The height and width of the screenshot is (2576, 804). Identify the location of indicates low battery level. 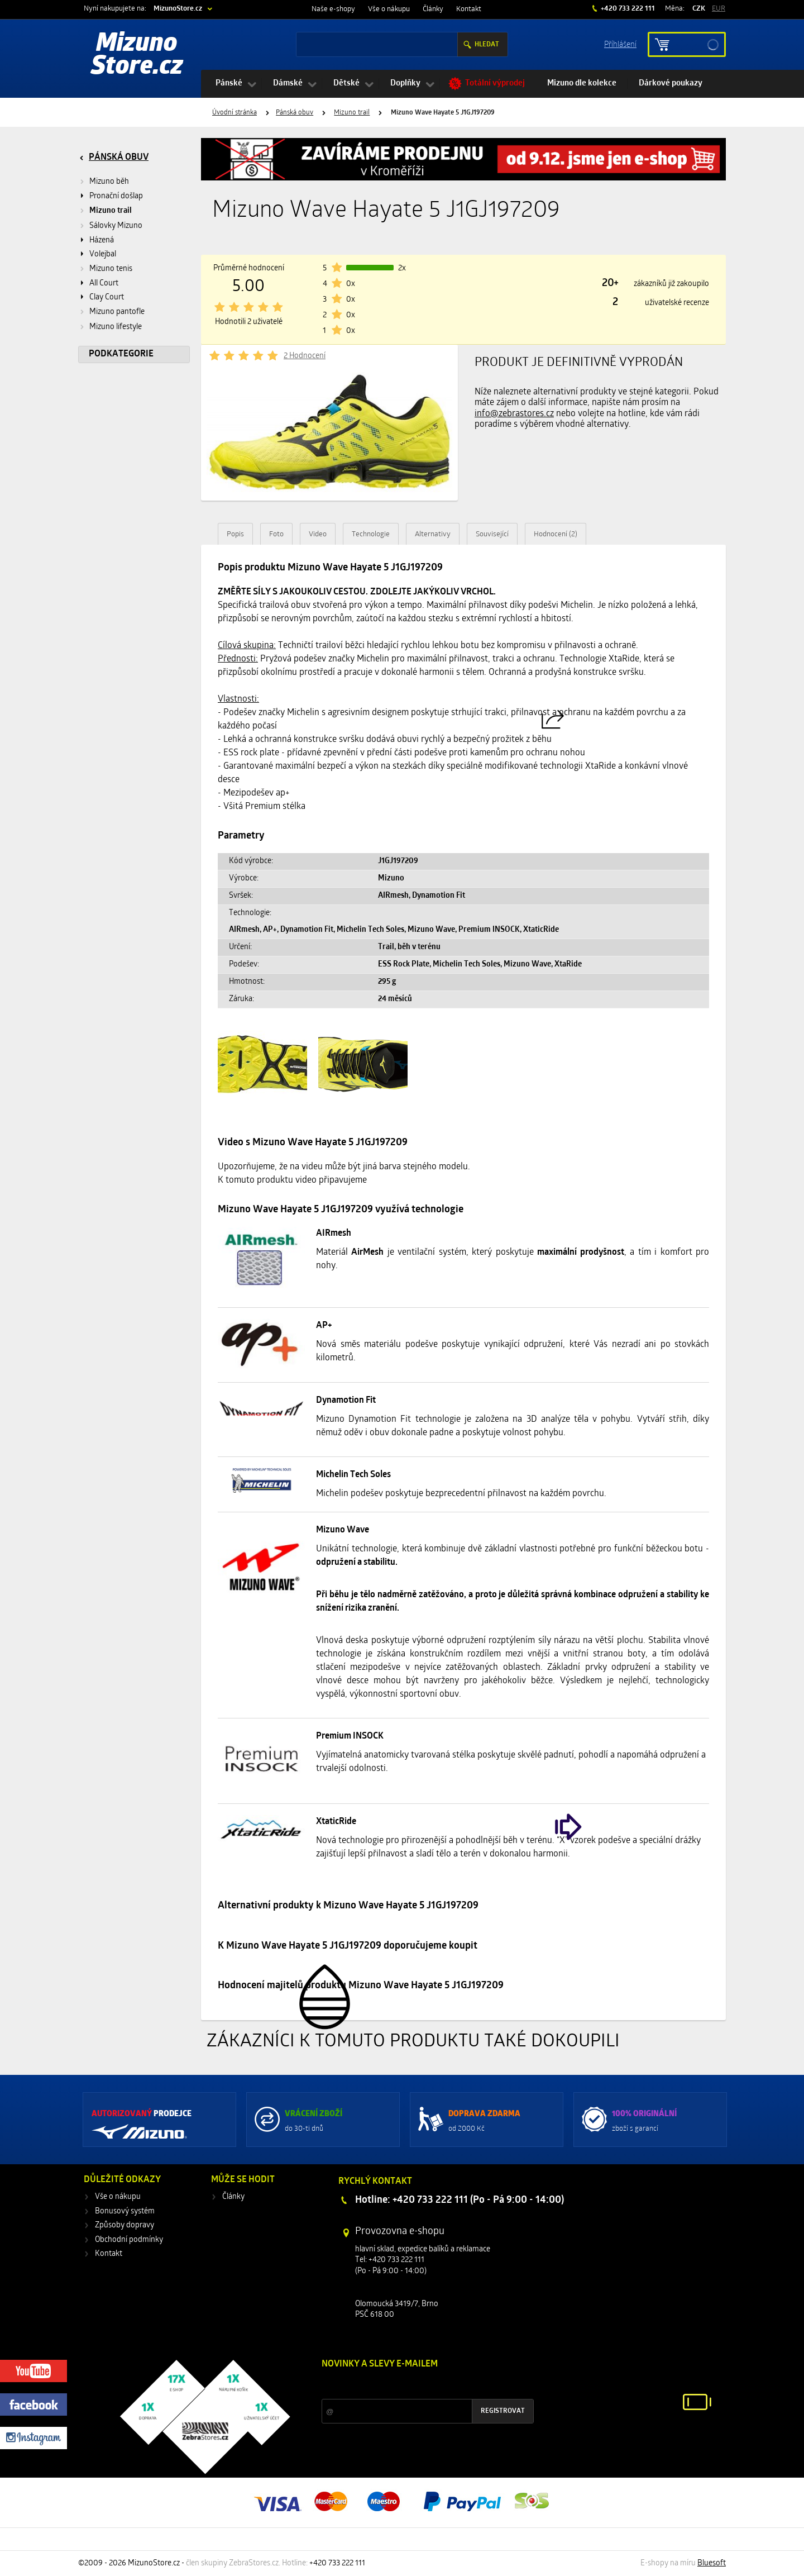
(696, 2402).